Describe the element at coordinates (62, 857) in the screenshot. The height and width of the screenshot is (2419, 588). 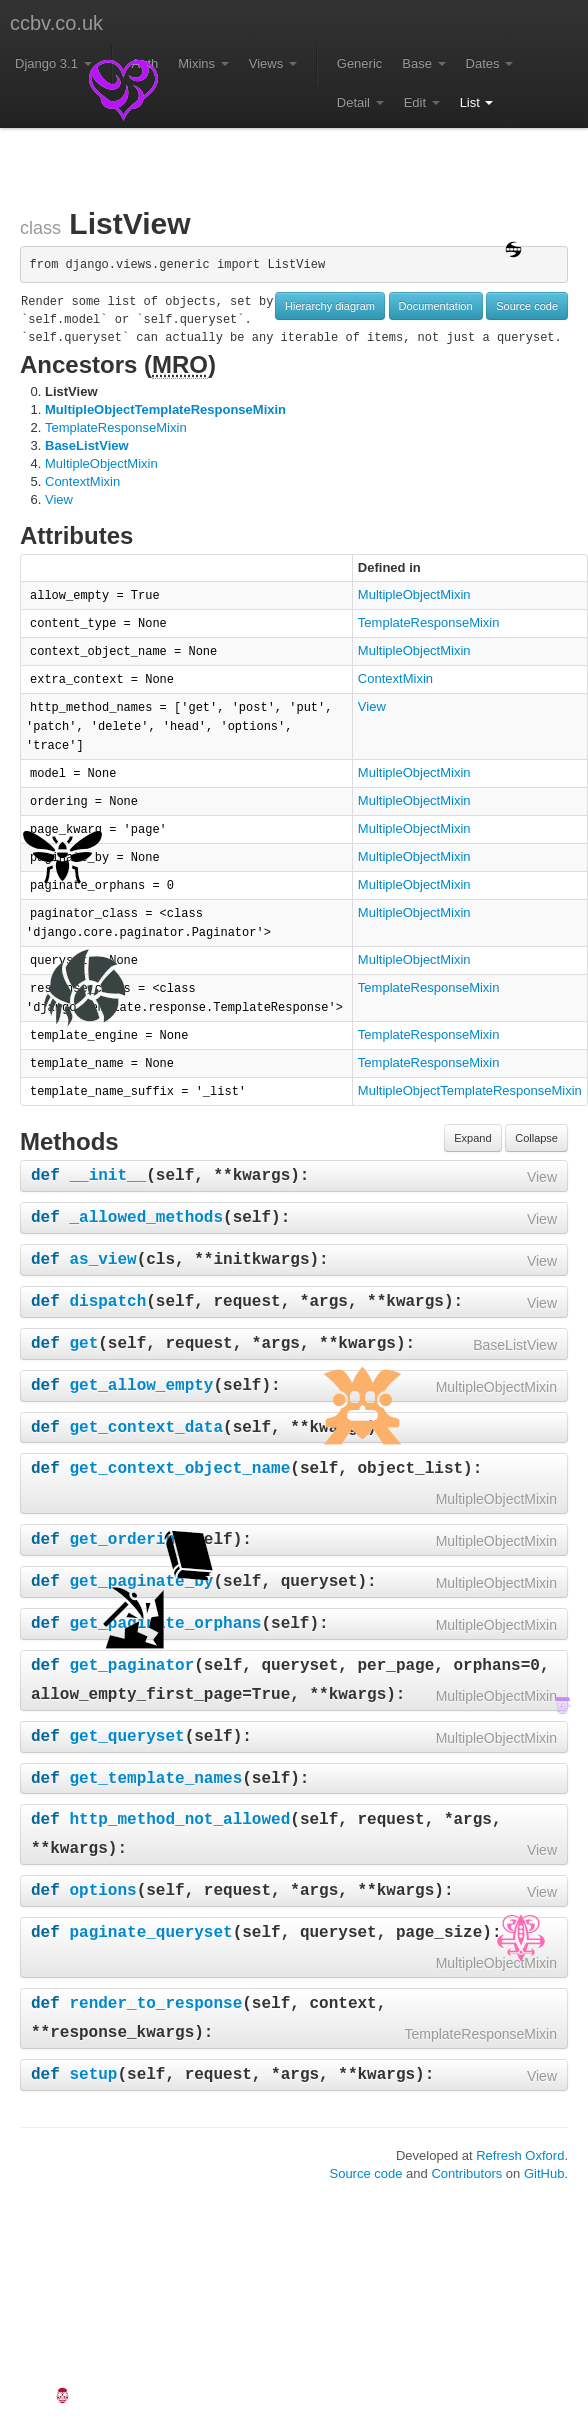
I see `cicada or insect-themed game element` at that location.